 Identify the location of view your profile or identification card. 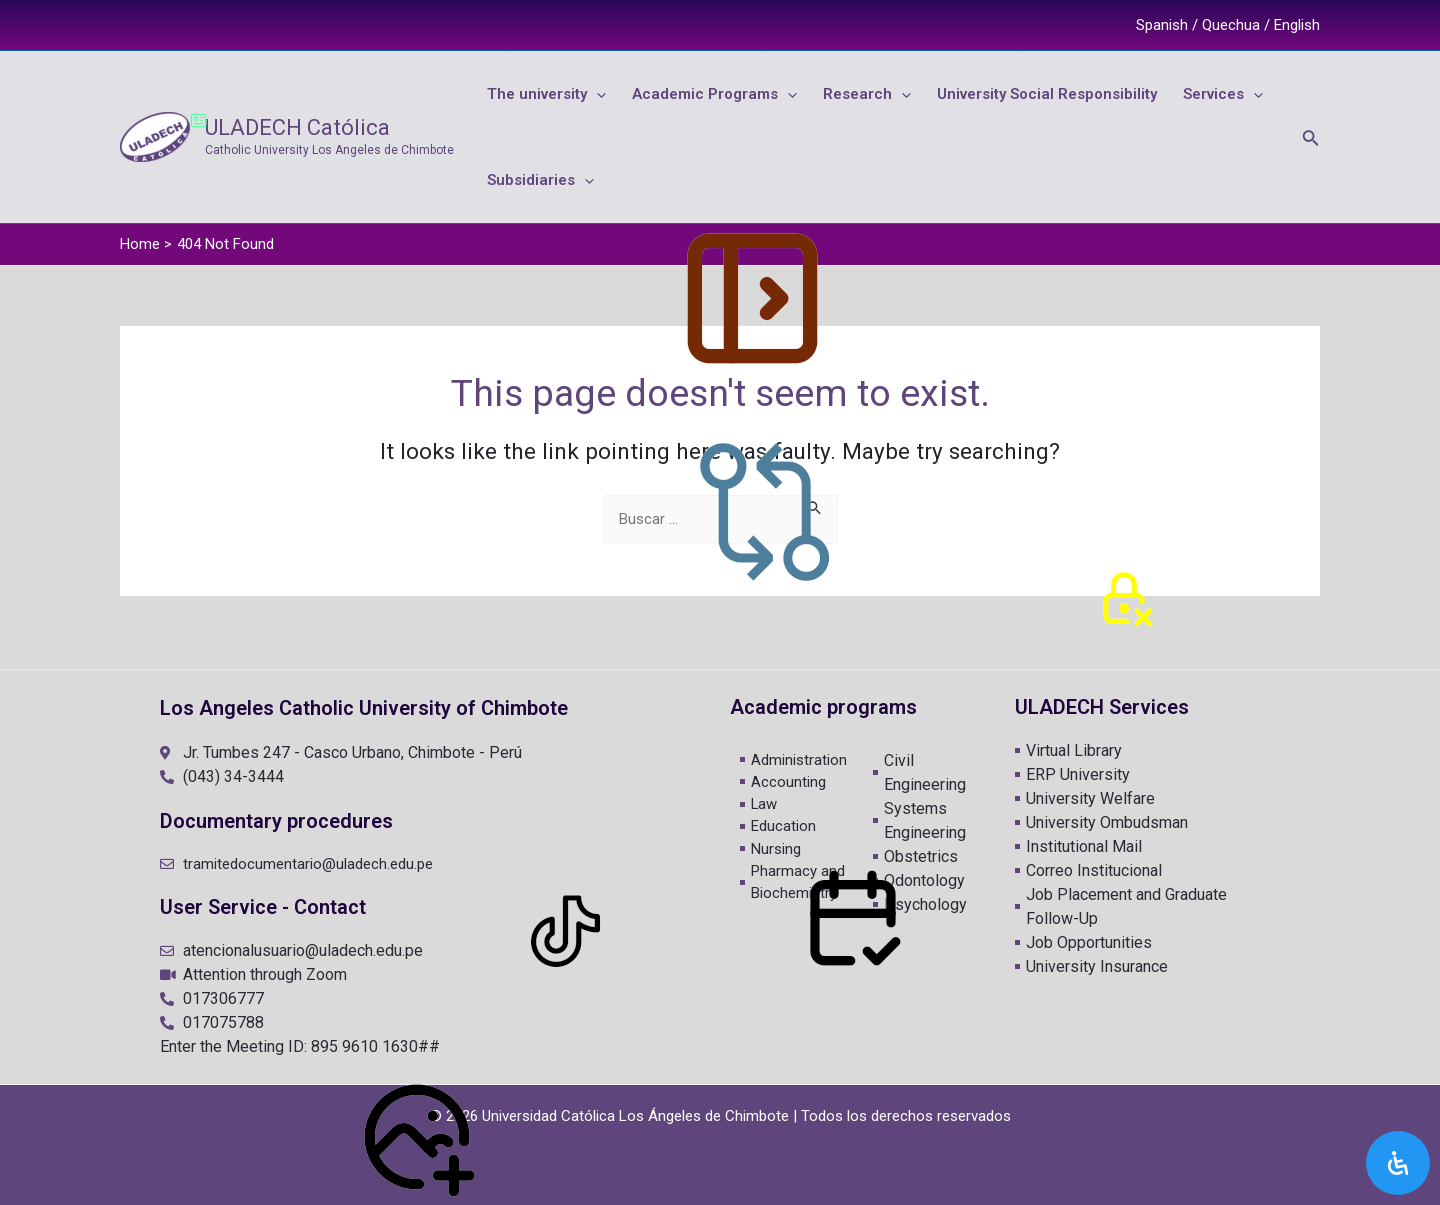
(198, 120).